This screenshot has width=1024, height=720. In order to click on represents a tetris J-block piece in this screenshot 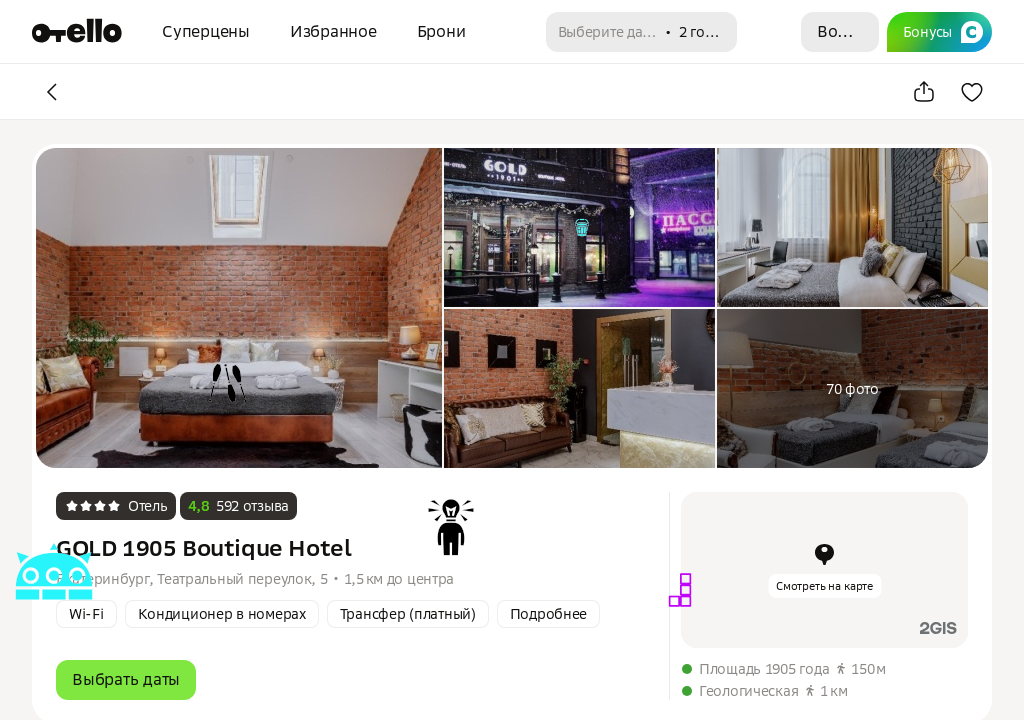, I will do `click(680, 590)`.